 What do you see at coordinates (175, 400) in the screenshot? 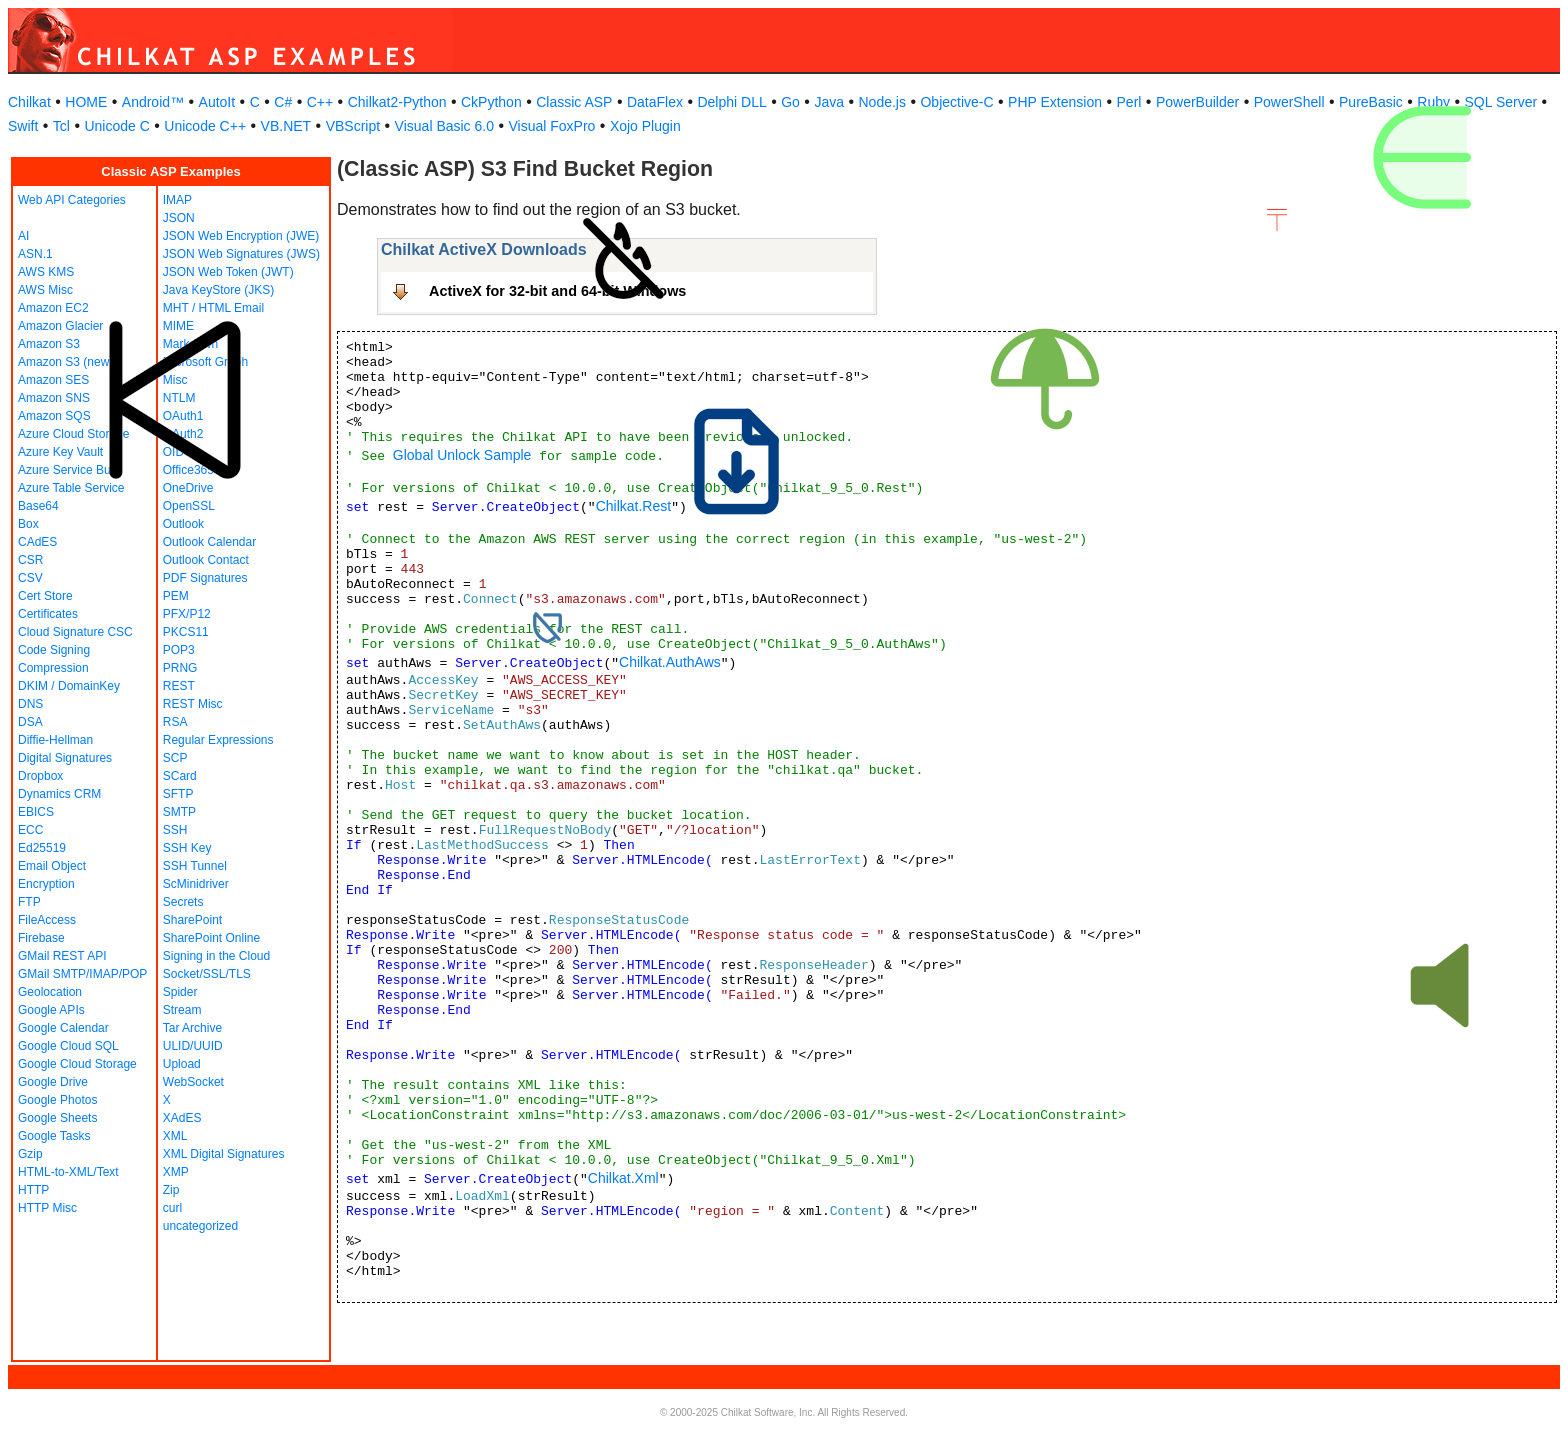
I see `skip to previous track` at bounding box center [175, 400].